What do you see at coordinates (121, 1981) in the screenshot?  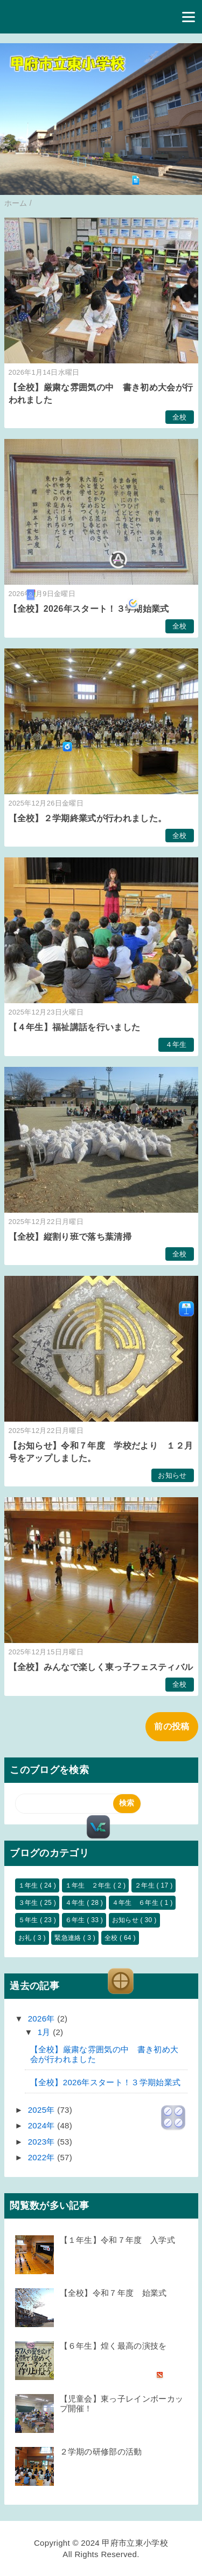 I see `launch 0 A.D. strategy game` at bounding box center [121, 1981].